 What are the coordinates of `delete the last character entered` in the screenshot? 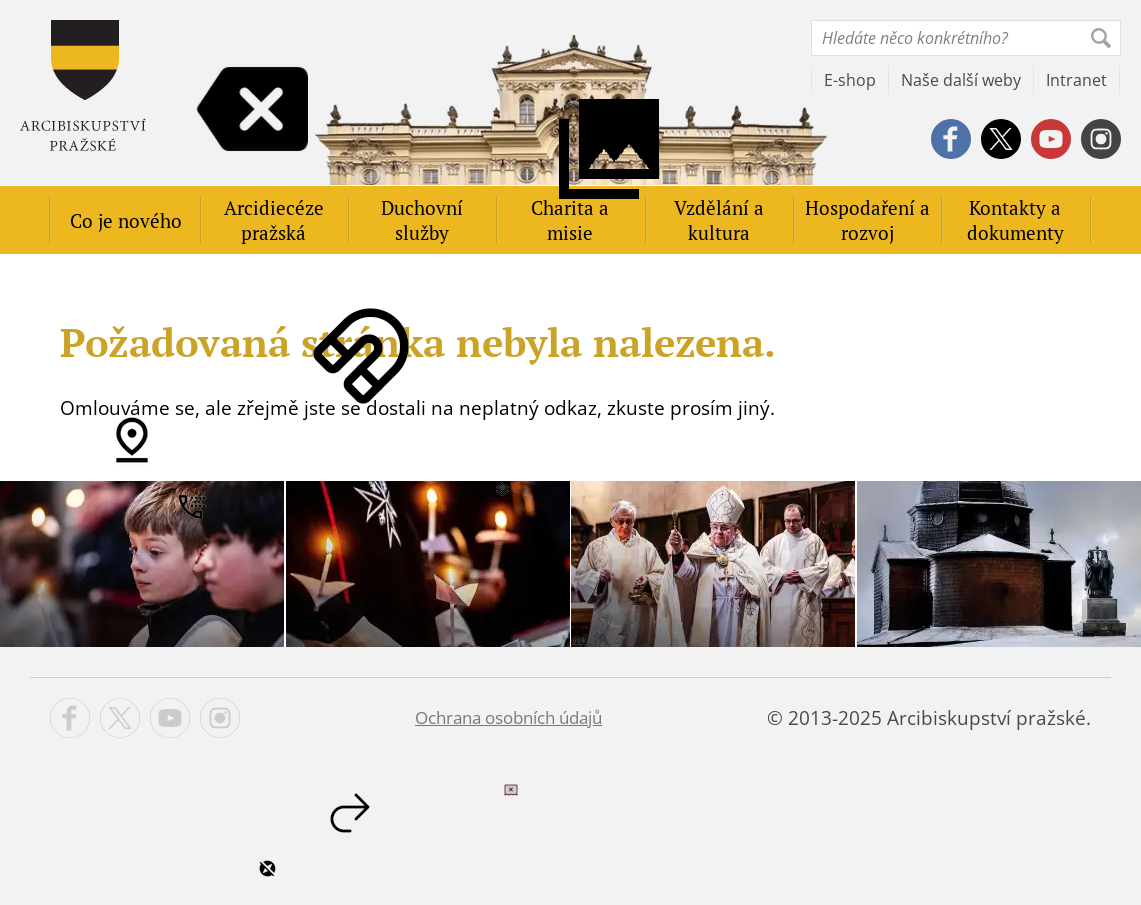 It's located at (252, 109).